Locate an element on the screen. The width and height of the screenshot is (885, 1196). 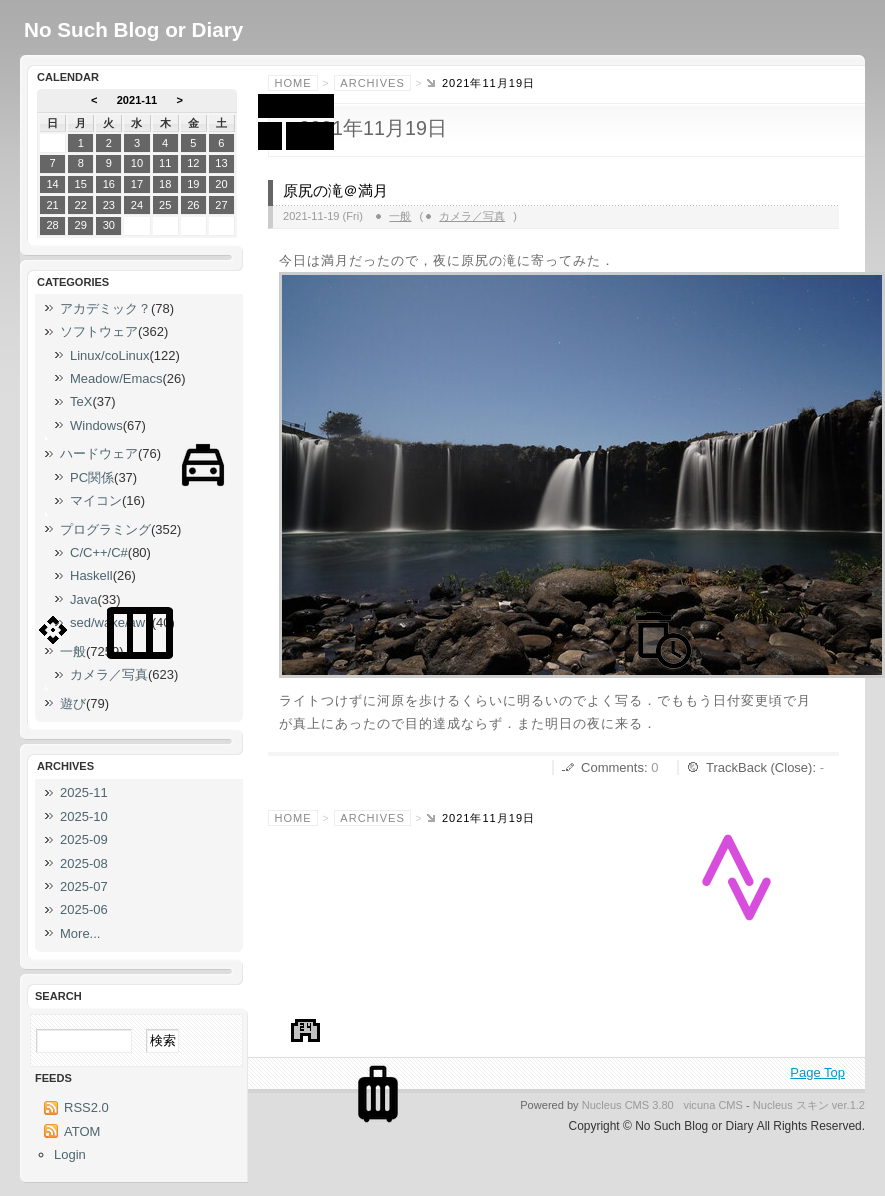
connect to strava fitness tracking is located at coordinates (736, 877).